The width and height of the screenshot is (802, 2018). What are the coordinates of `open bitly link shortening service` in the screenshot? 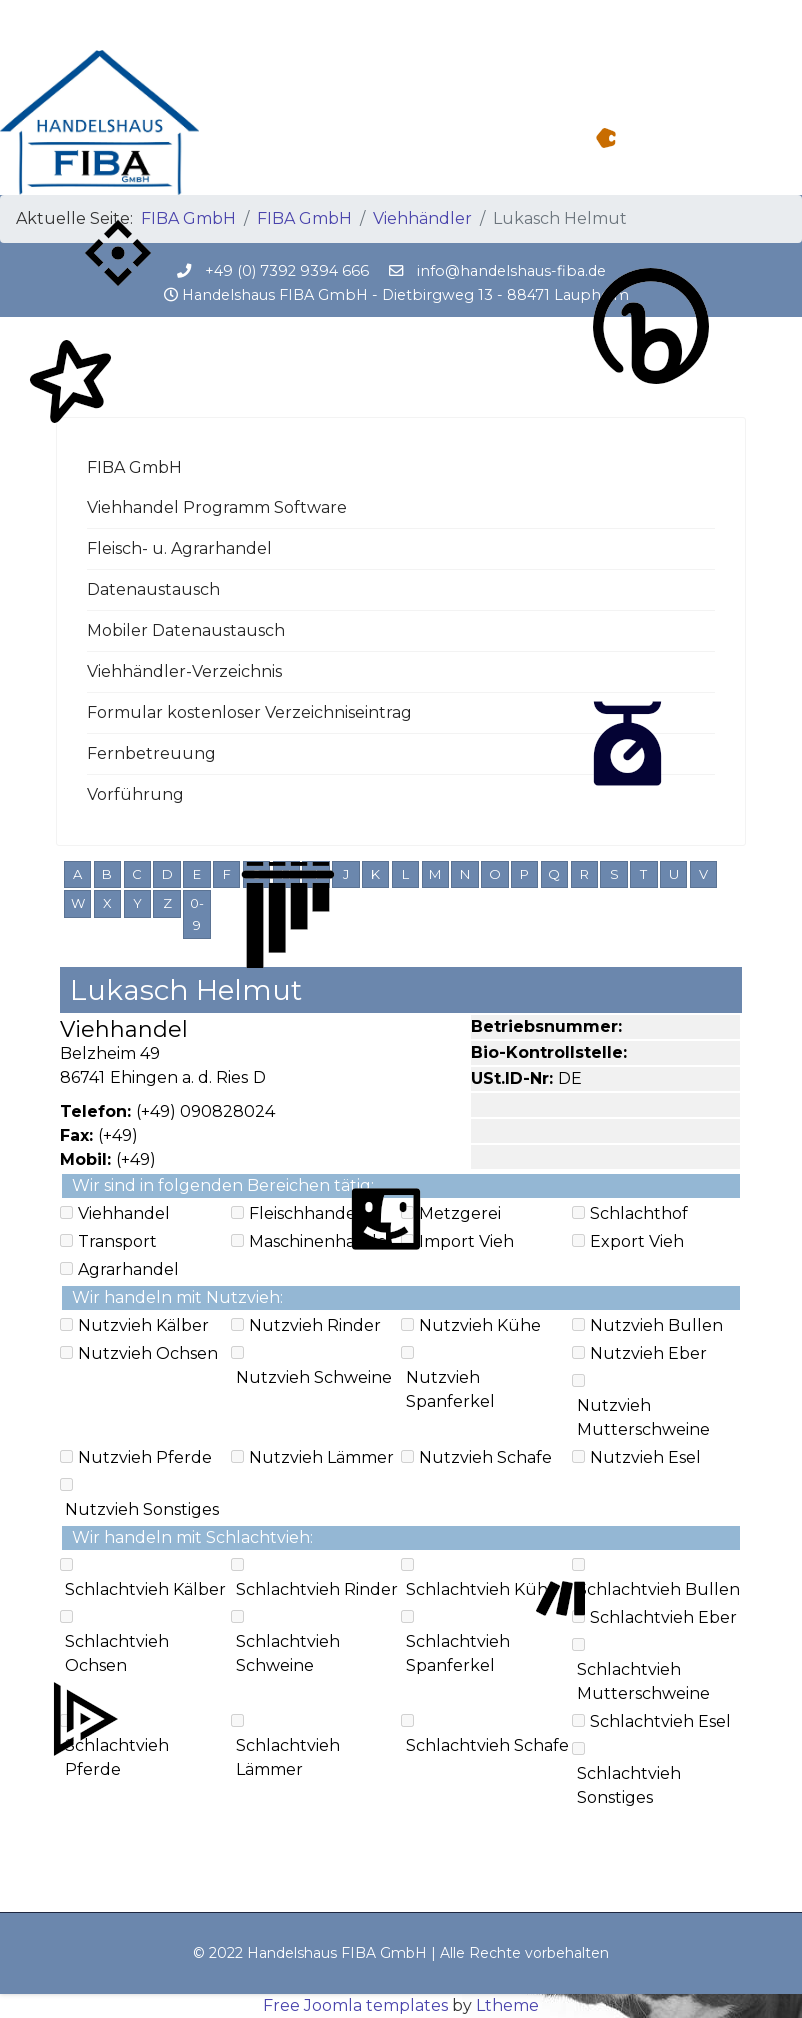 It's located at (651, 326).